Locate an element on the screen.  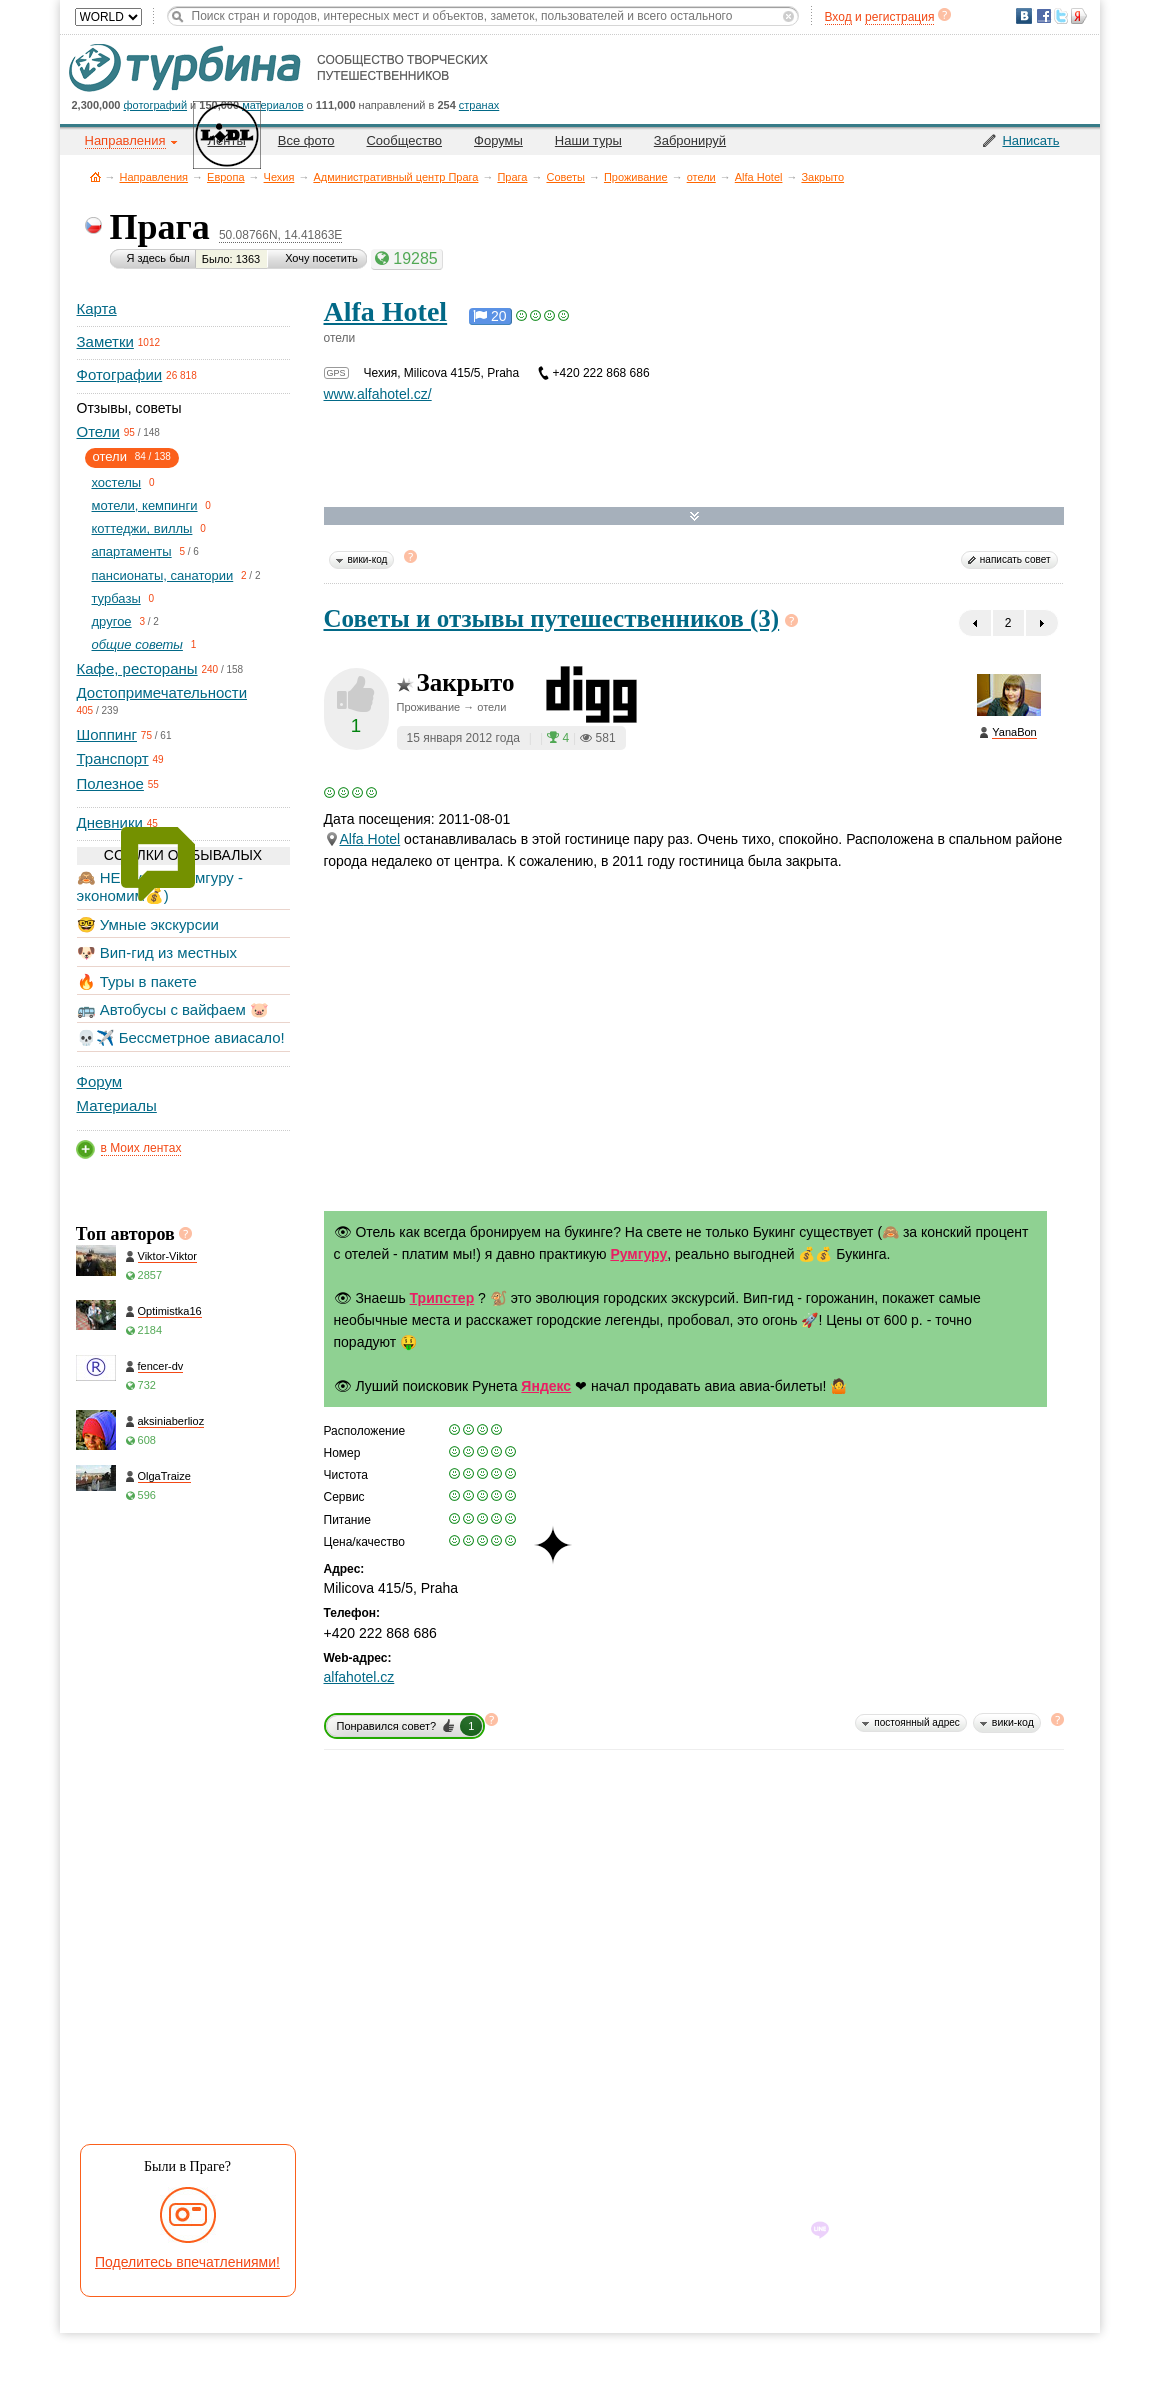
open Google Chat is located at coordinates (158, 864).